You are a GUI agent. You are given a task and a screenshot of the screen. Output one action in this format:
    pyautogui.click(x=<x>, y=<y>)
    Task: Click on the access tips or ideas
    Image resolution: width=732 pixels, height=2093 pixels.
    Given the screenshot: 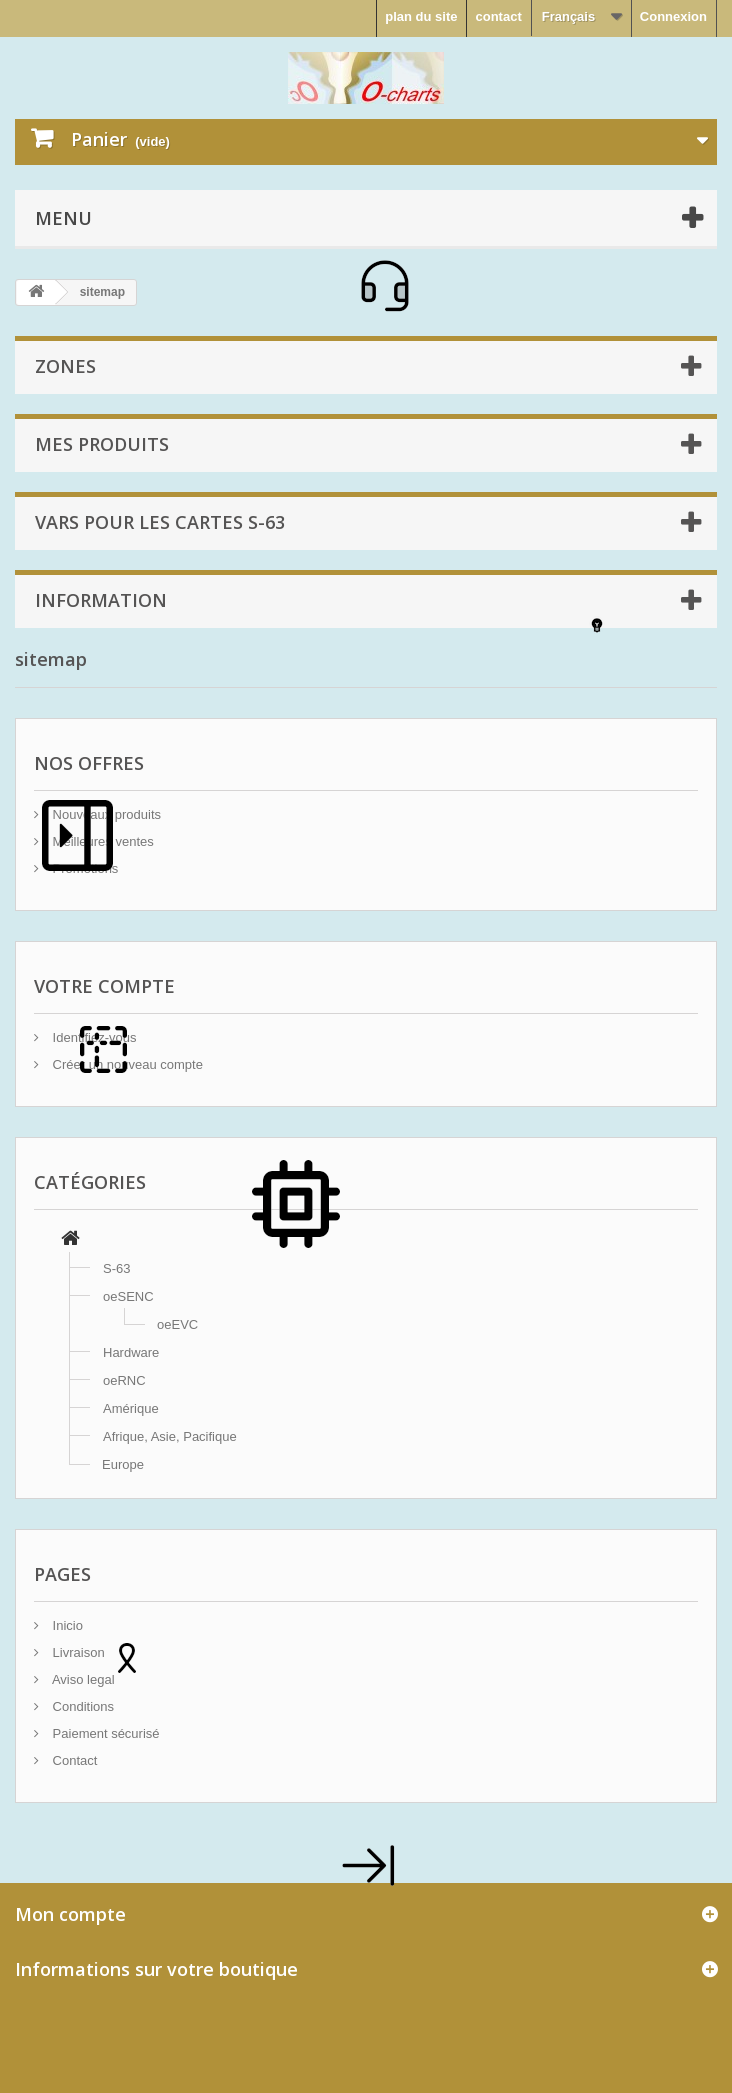 What is the action you would take?
    pyautogui.click(x=597, y=625)
    